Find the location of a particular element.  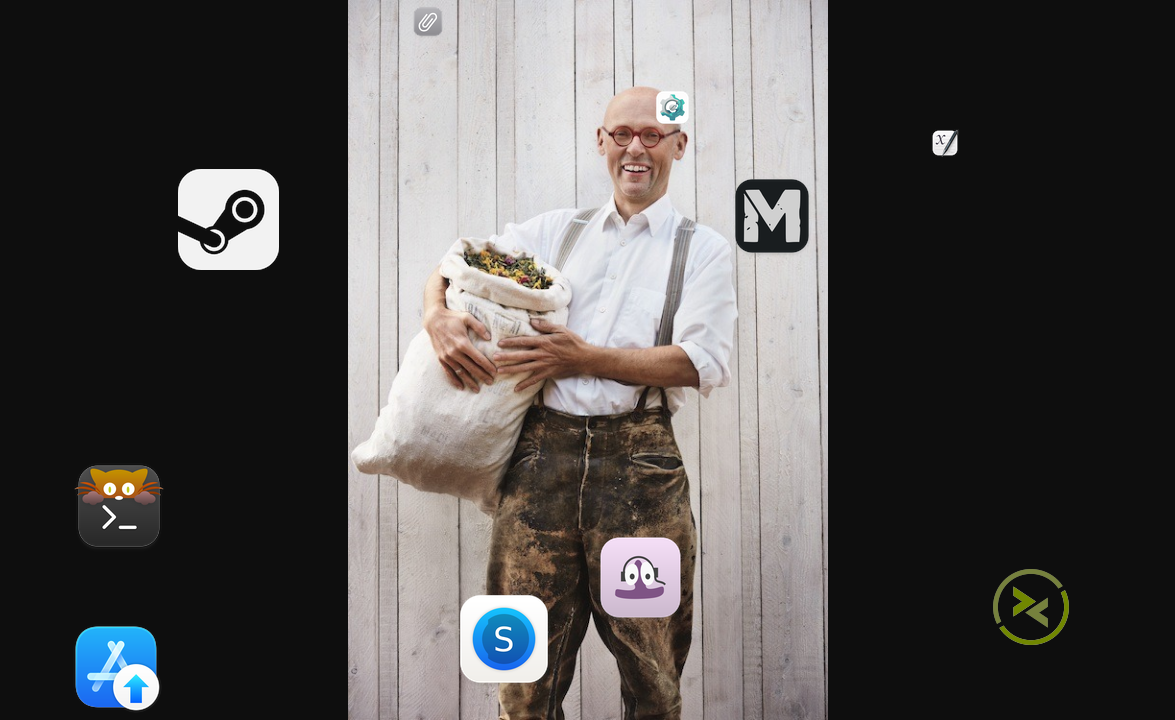

steam app status indicator in system tray is located at coordinates (228, 219).